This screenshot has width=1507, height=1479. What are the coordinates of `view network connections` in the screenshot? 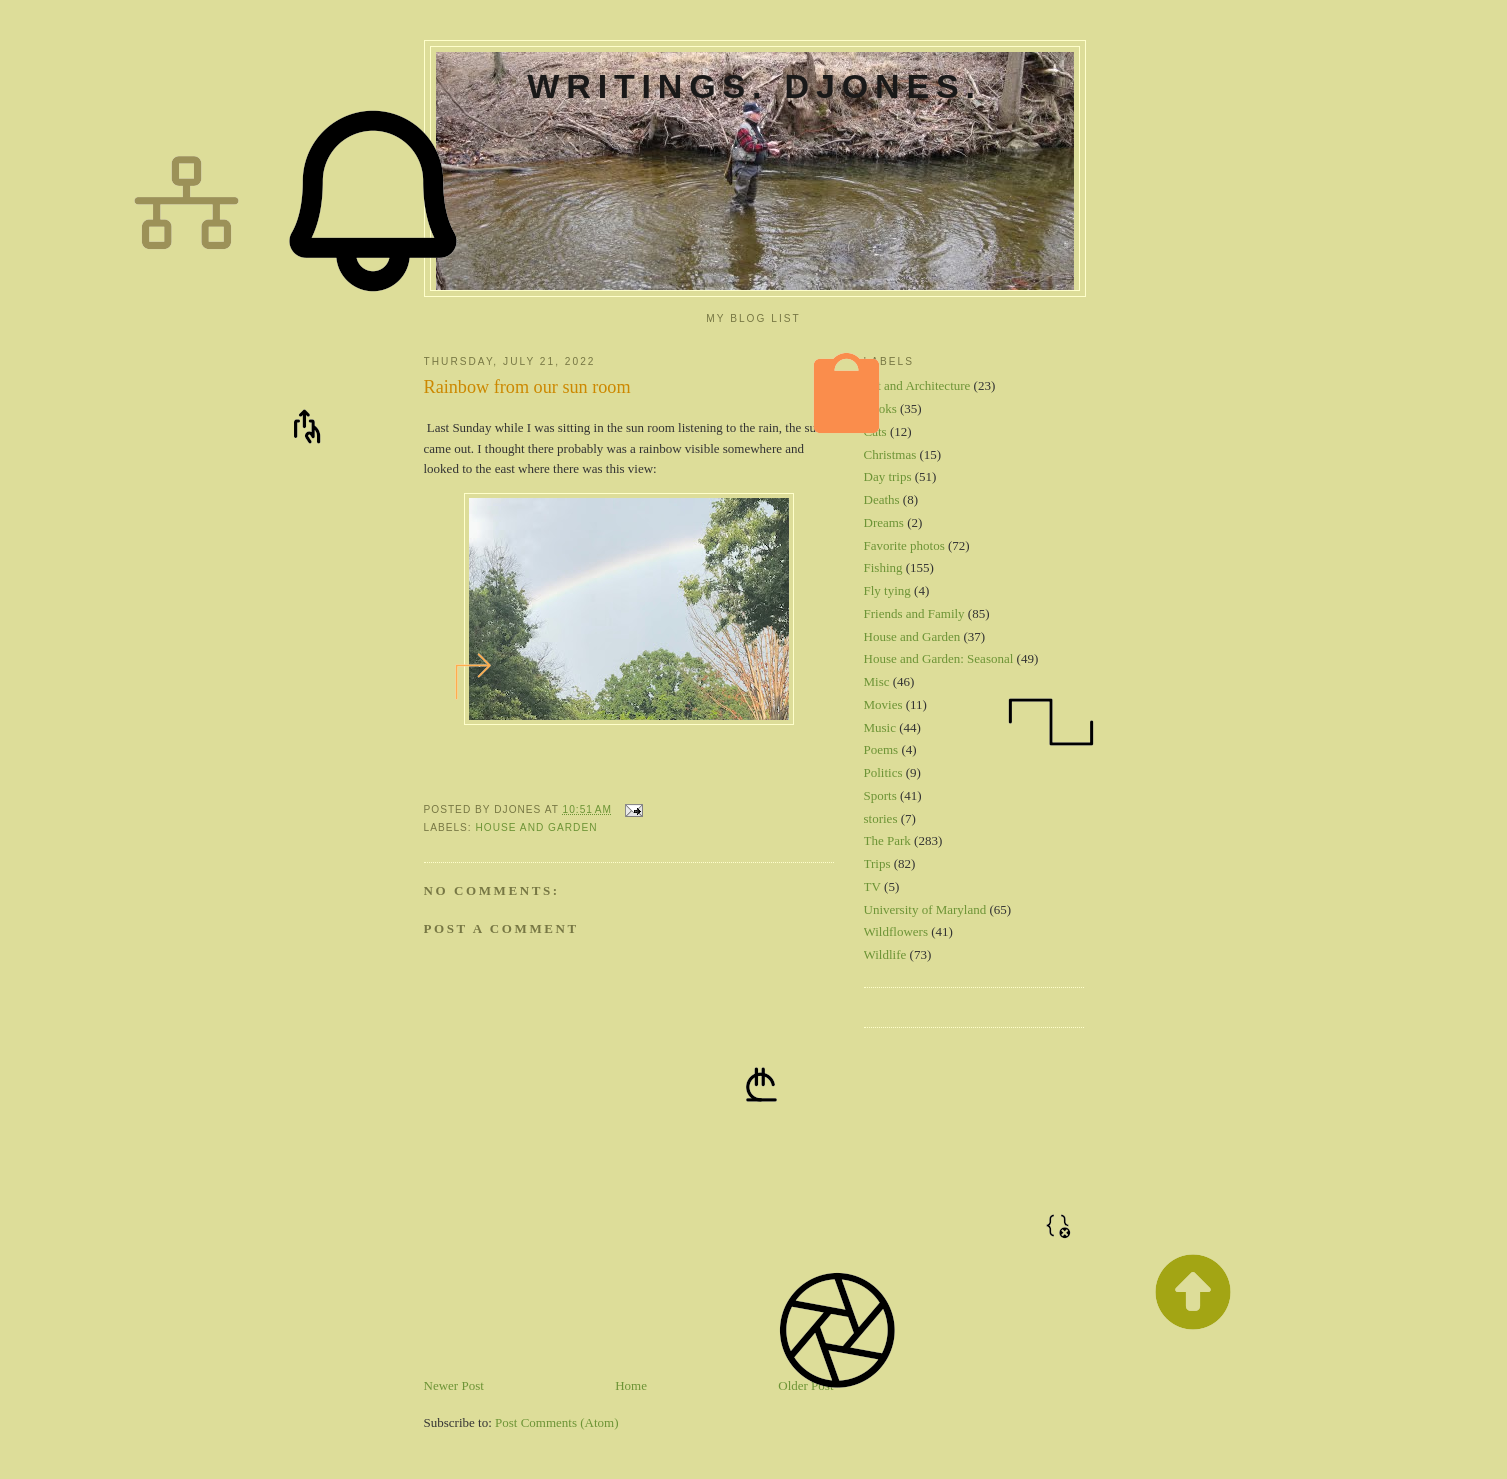 It's located at (186, 204).